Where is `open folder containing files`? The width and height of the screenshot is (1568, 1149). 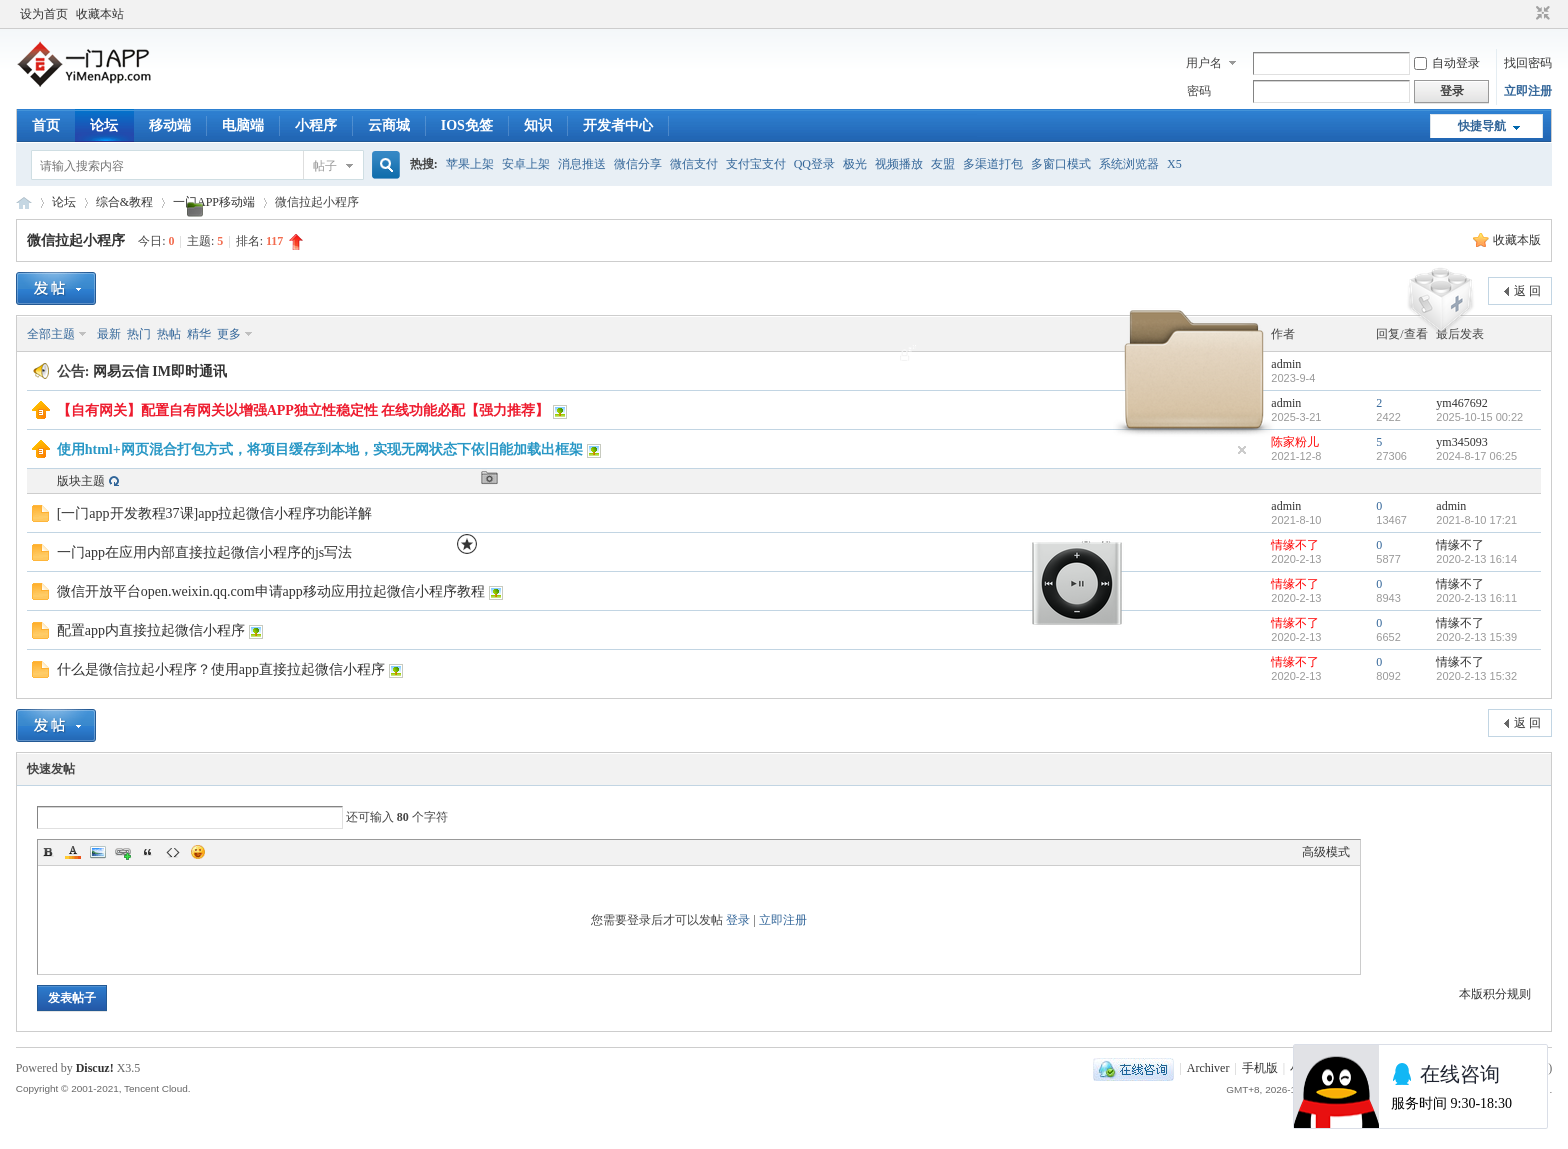
open folder containing files is located at coordinates (195, 209).